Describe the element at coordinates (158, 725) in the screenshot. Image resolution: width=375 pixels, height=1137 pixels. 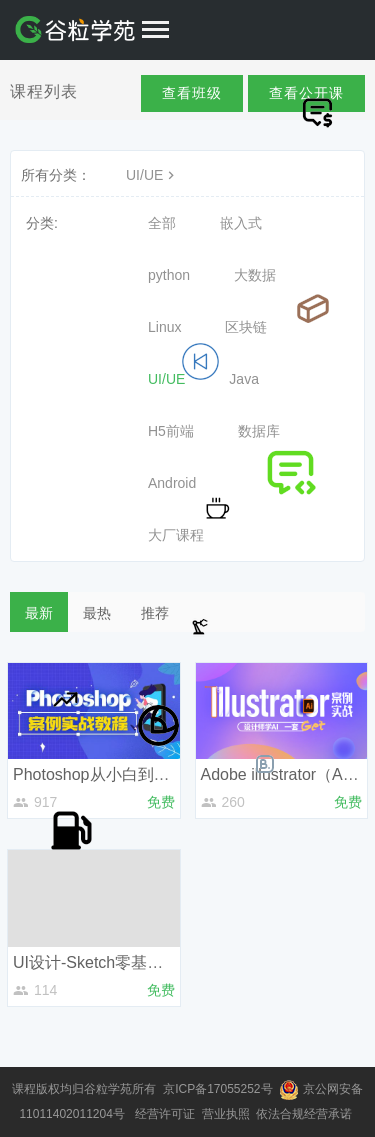
I see `CoreOS brand logo` at that location.